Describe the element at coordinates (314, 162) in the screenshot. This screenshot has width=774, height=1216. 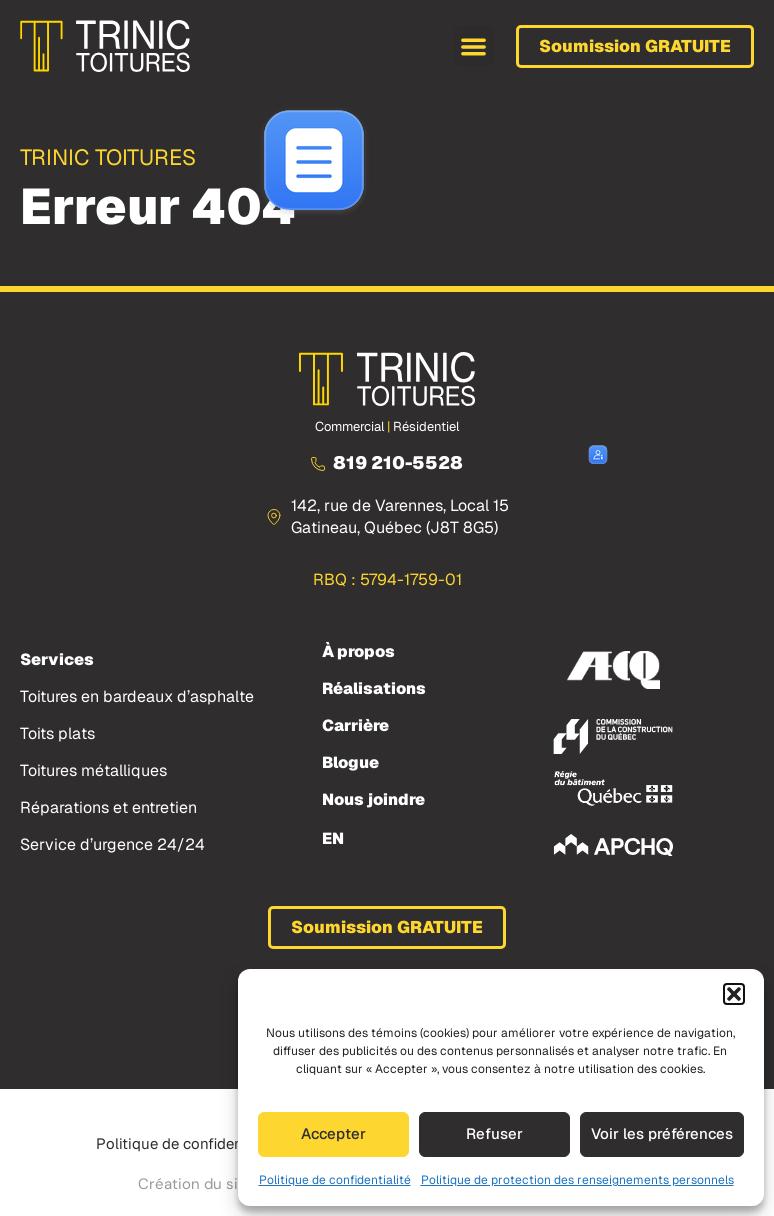
I see `open system actions or shortcuts settings` at that location.